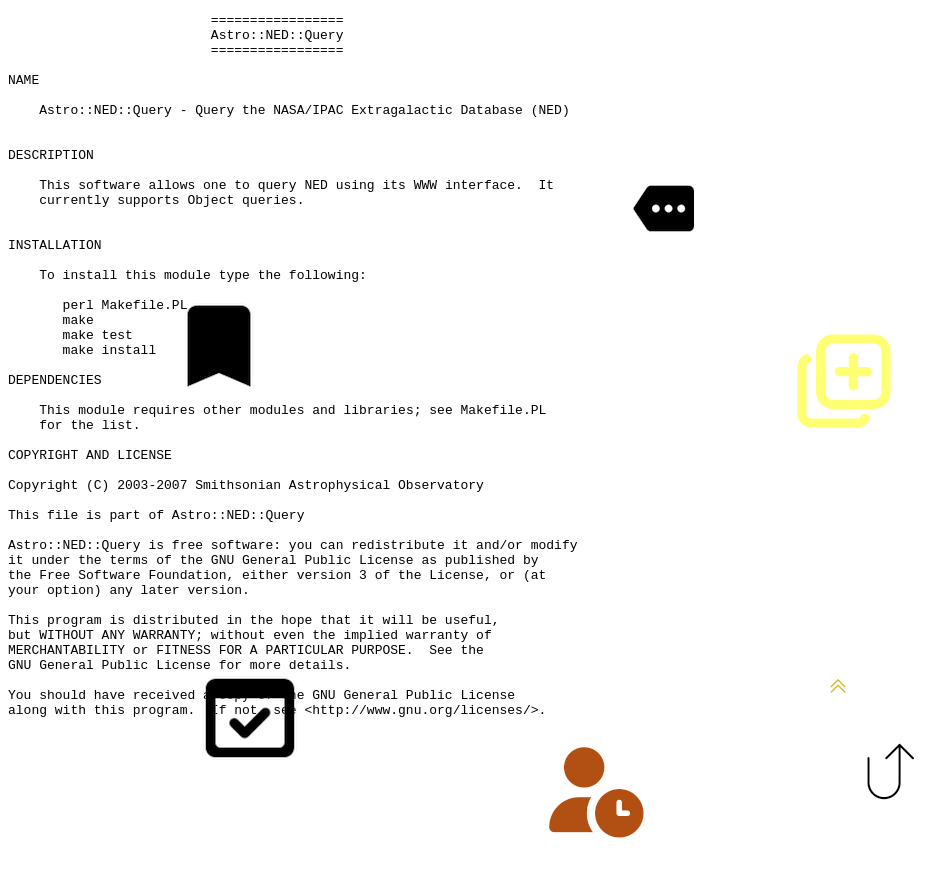 The image size is (952, 872). What do you see at coordinates (844, 381) in the screenshot?
I see `add a new item to your library` at bounding box center [844, 381].